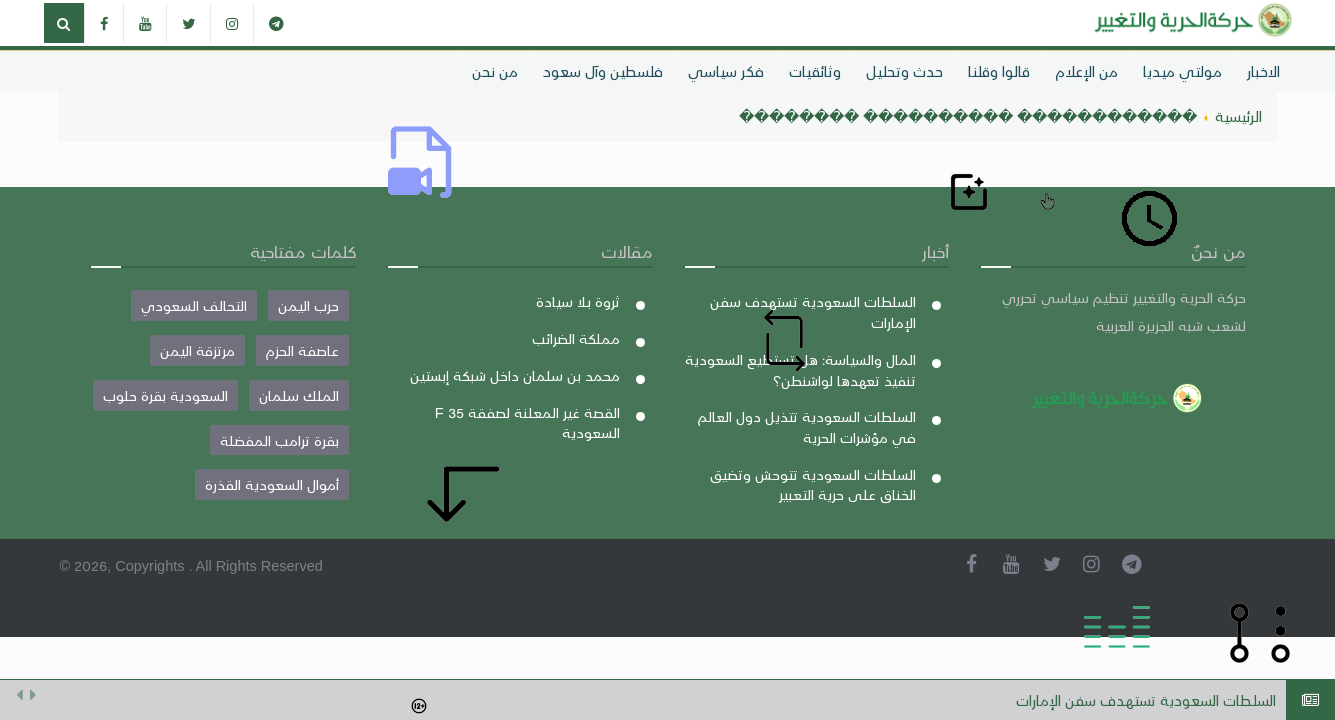 The width and height of the screenshot is (1335, 720). Describe the element at coordinates (969, 192) in the screenshot. I see `apply filters or effects to a photo` at that location.